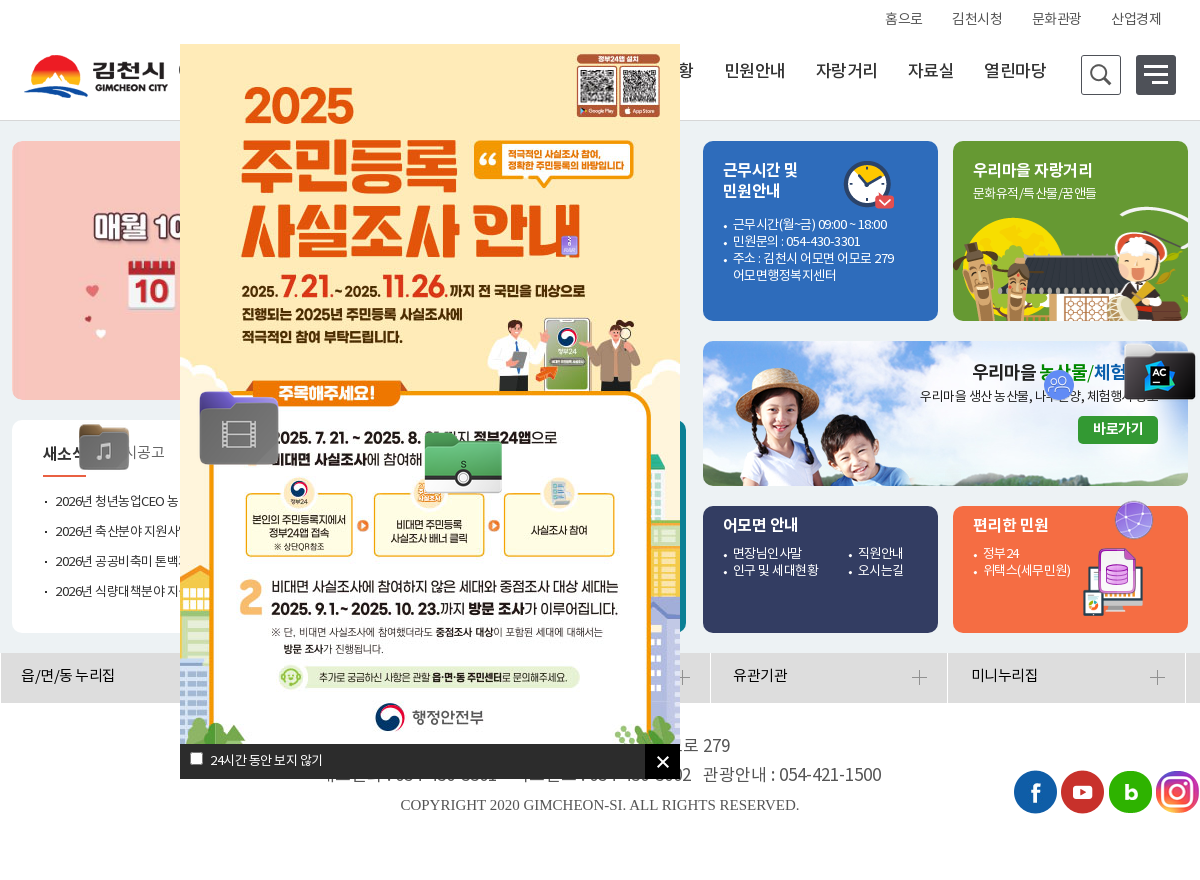 The height and width of the screenshot is (880, 1200). I want to click on open your videos folder, so click(239, 428).